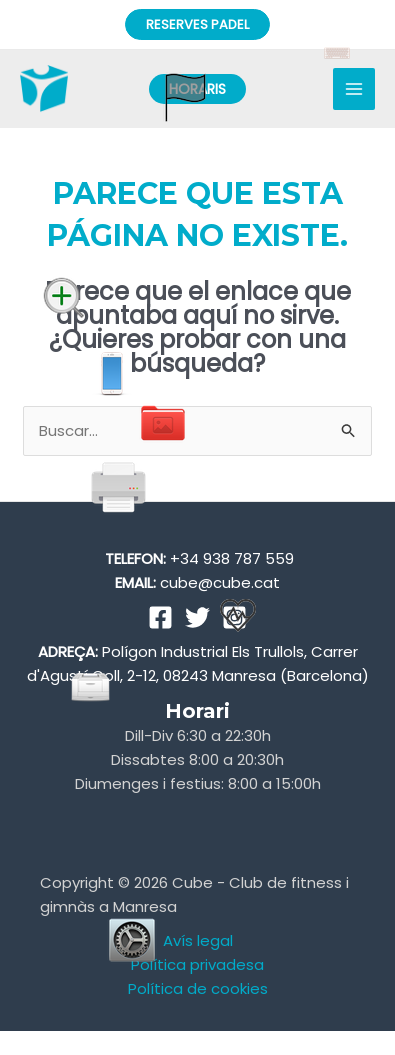 The height and width of the screenshot is (1055, 395). What do you see at coordinates (90, 687) in the screenshot?
I see `access printer settings` at bounding box center [90, 687].